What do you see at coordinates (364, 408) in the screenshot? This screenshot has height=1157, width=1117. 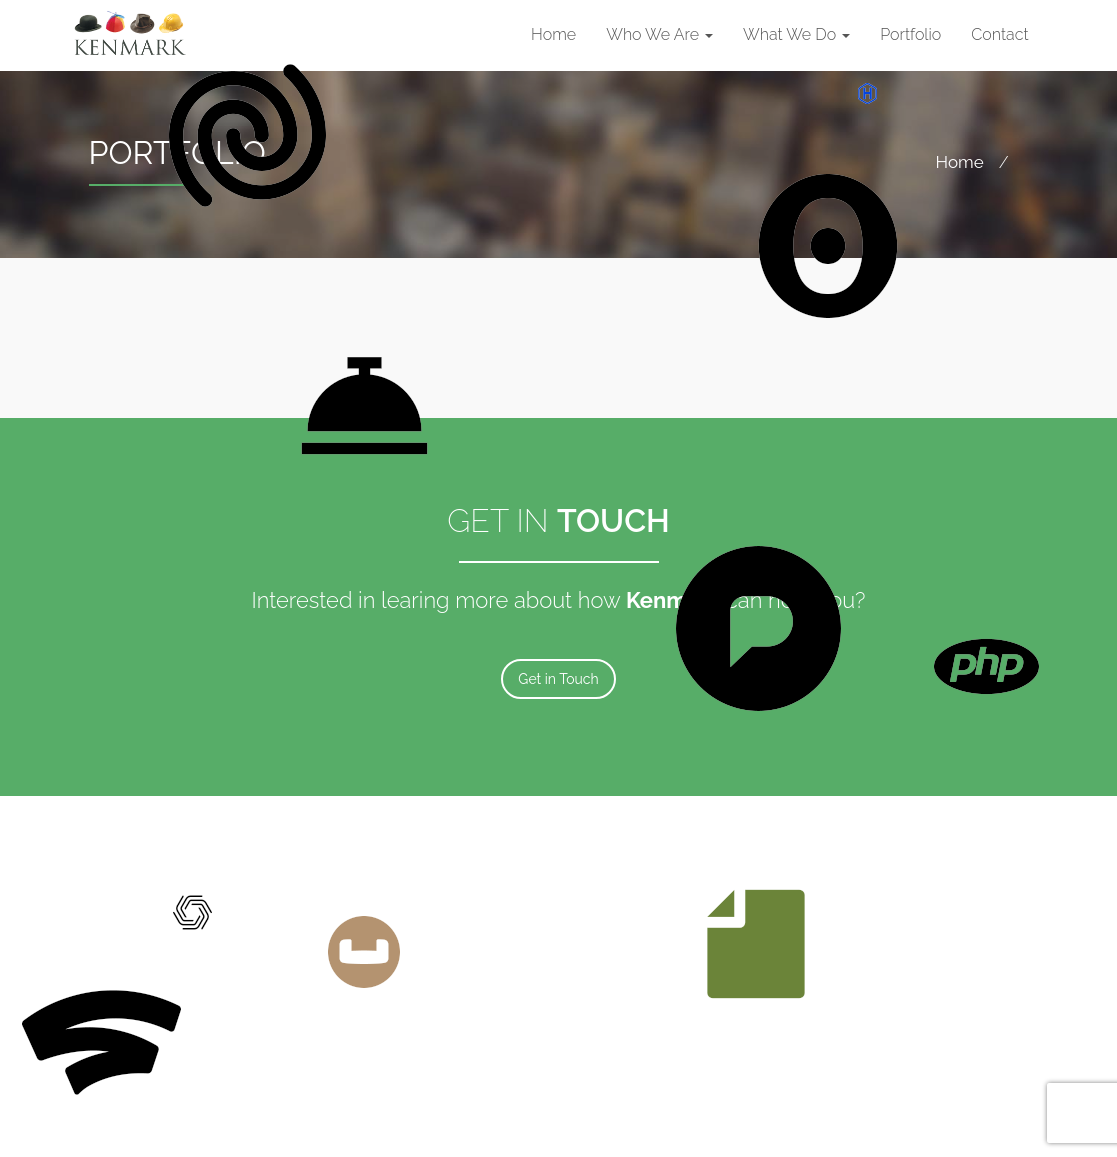 I see `request assistance or customer service` at bounding box center [364, 408].